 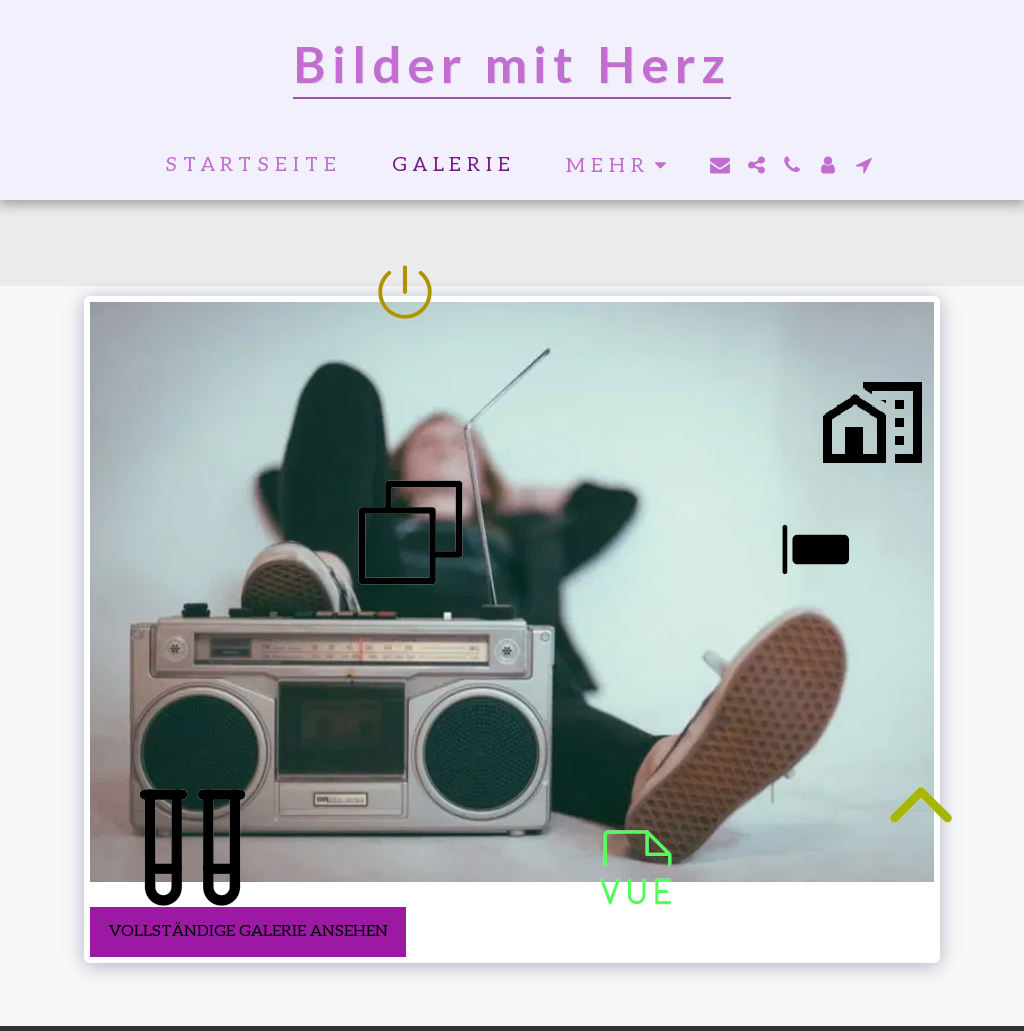 What do you see at coordinates (814, 549) in the screenshot?
I see `align content to the left edge` at bounding box center [814, 549].